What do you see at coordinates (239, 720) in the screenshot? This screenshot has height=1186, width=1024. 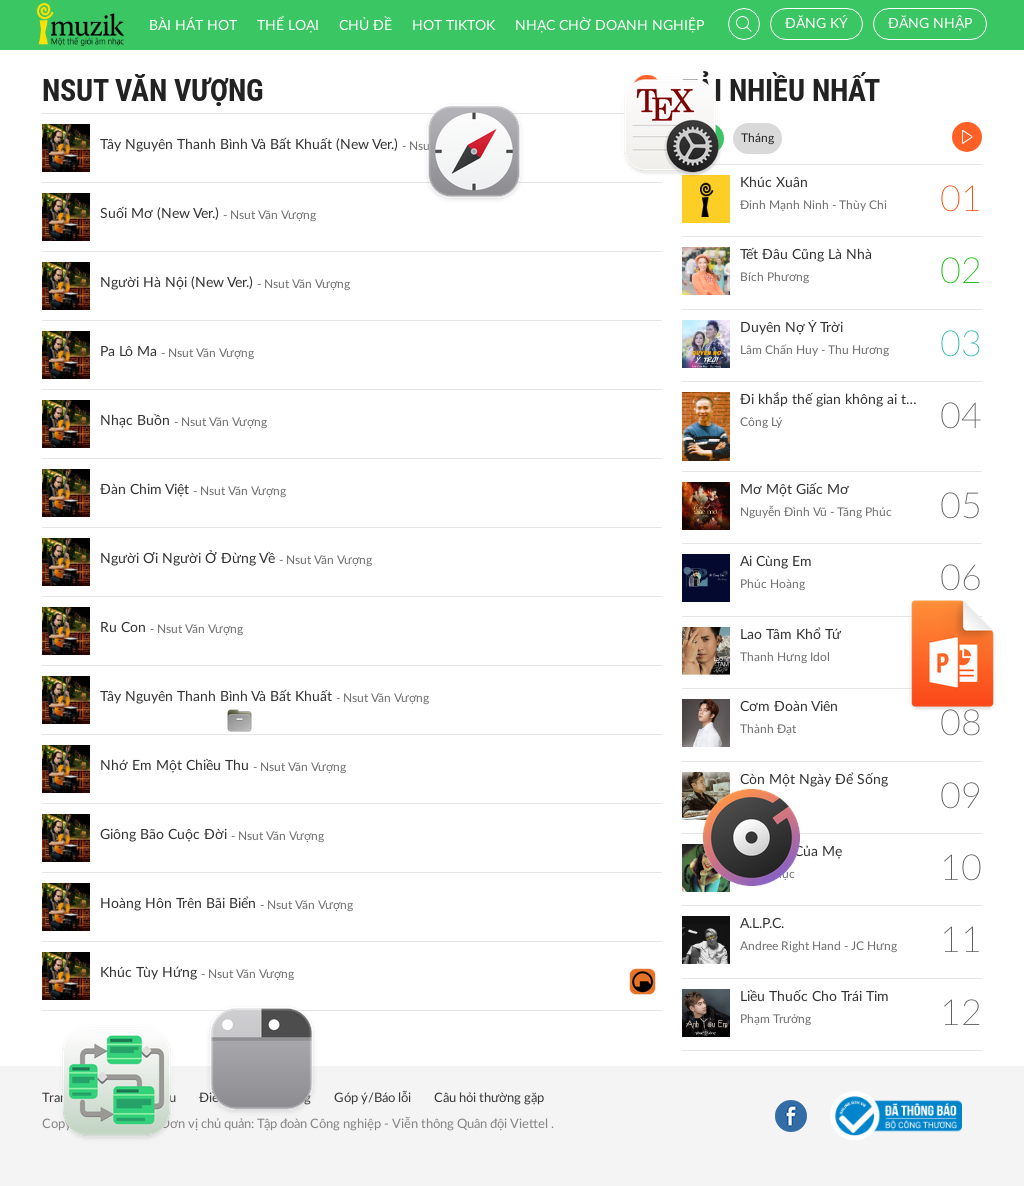 I see `open the nautilus file manager` at bounding box center [239, 720].